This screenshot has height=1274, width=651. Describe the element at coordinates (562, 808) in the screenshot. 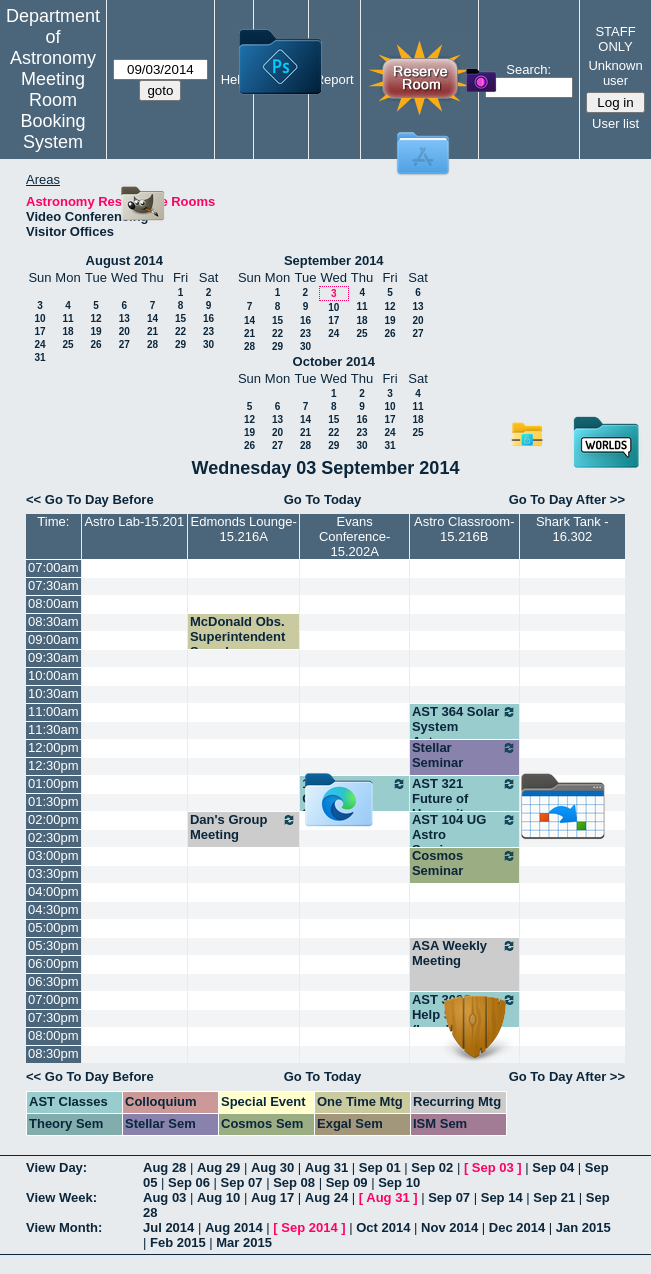

I see `open folder containing scheduled items` at that location.